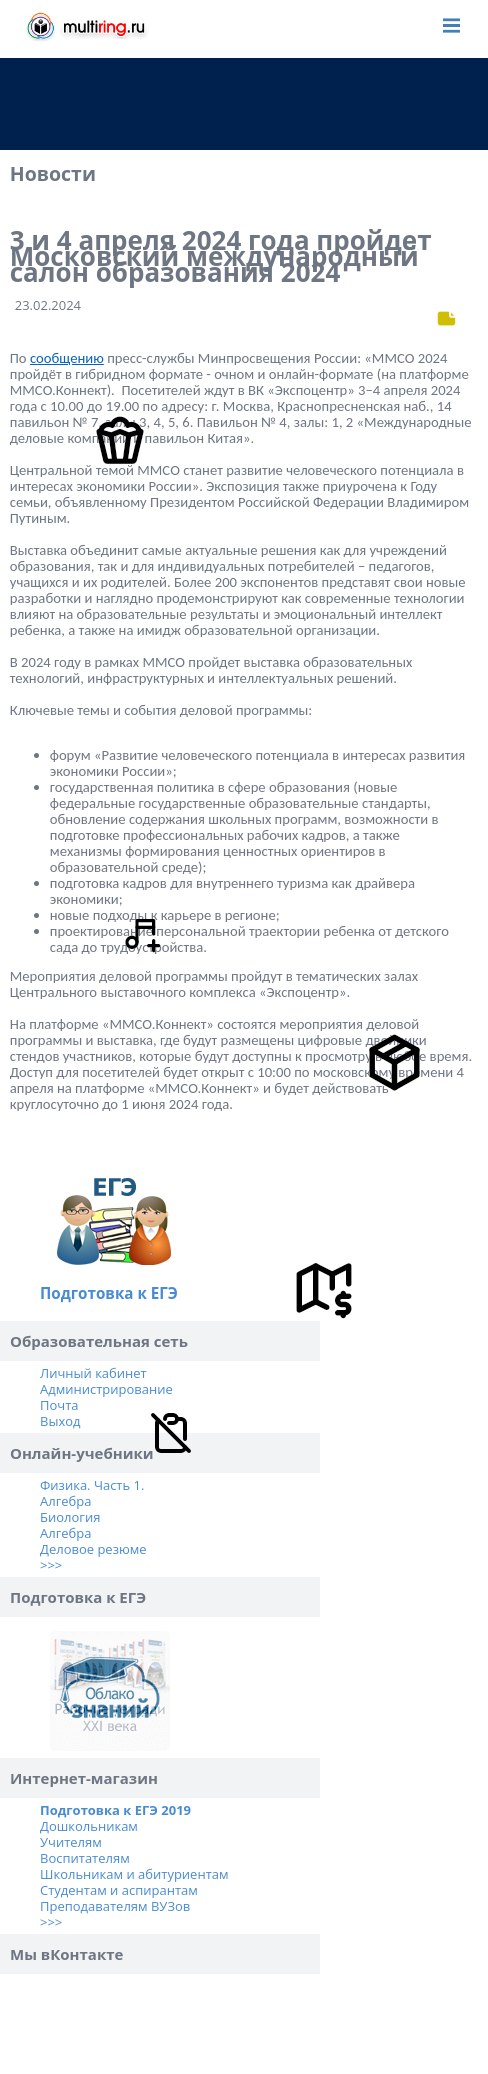 This screenshot has width=488, height=2074. Describe the element at coordinates (394, 1062) in the screenshot. I see `view package or shipment details` at that location.